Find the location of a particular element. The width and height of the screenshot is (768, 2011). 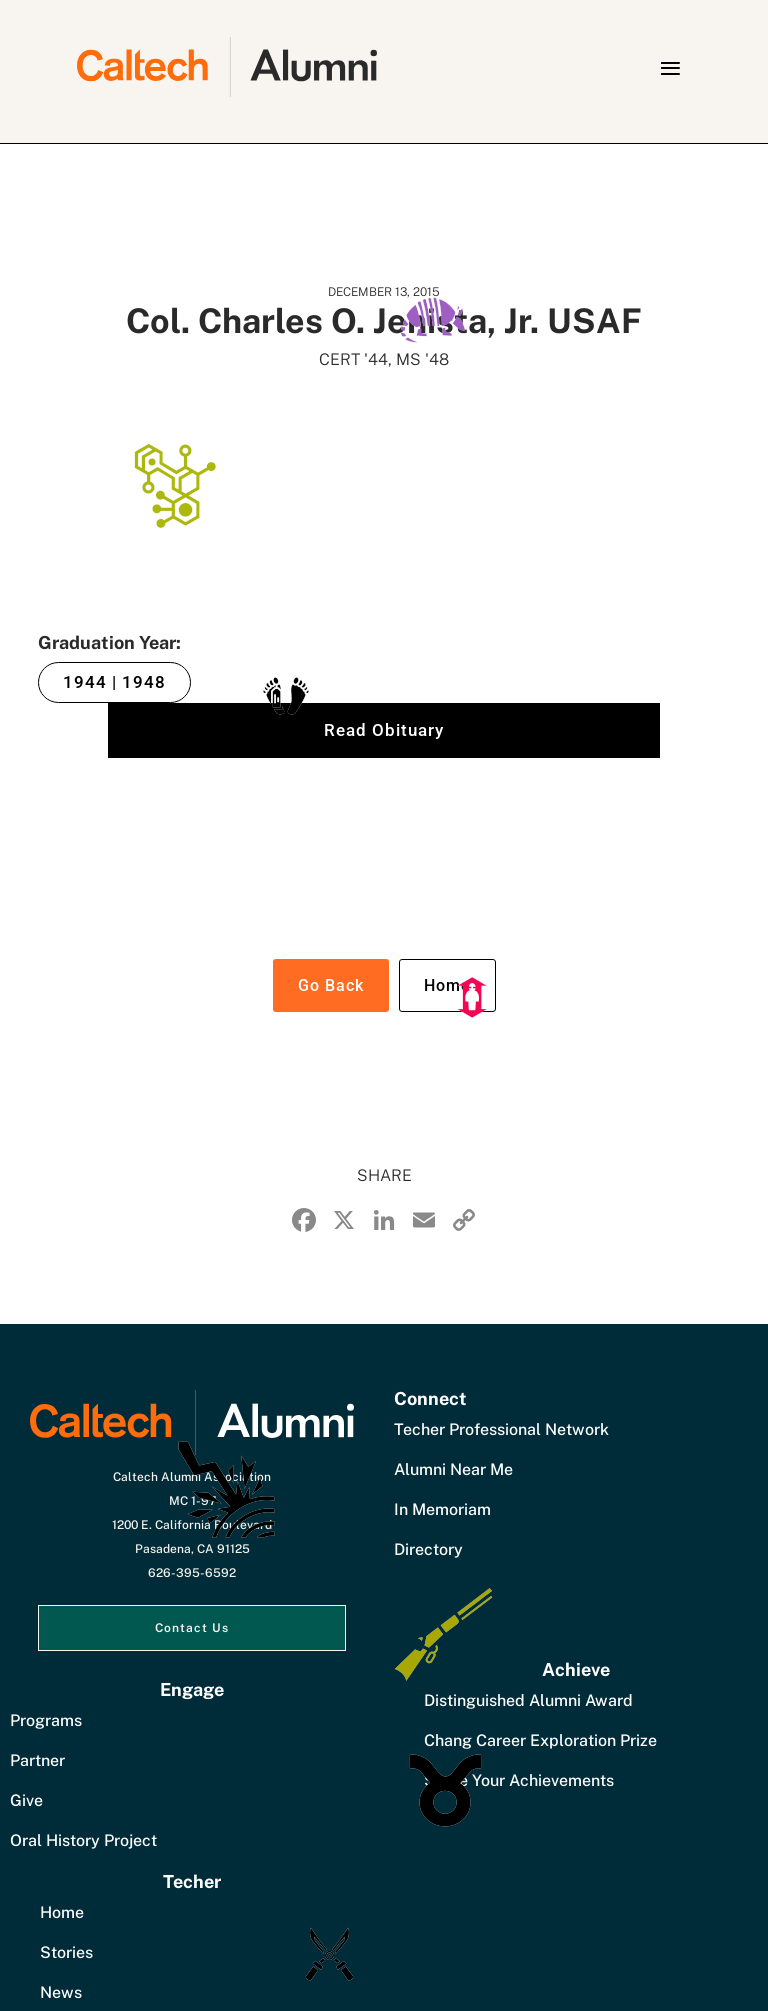

taurus zodiac sign indicator is located at coordinates (445, 1790).